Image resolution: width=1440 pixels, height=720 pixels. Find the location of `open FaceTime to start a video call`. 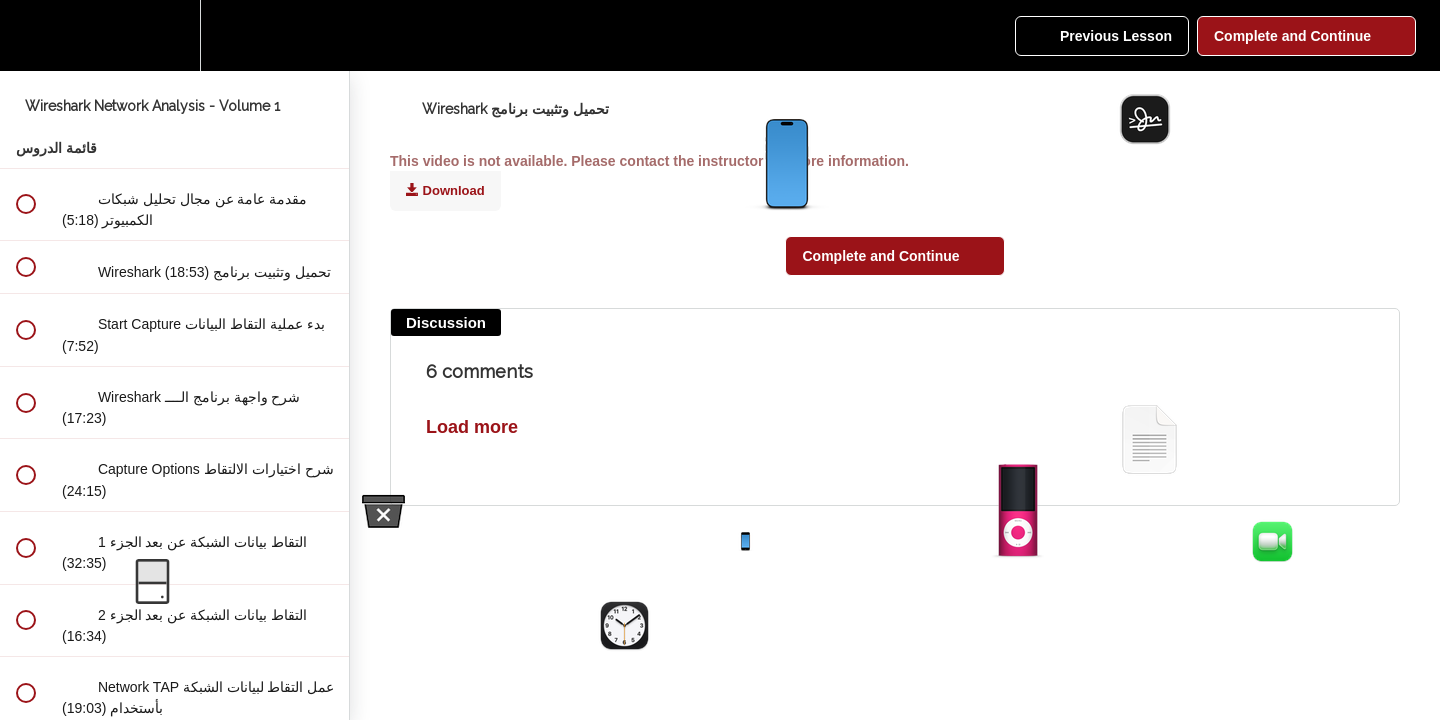

open FaceTime to start a video call is located at coordinates (1272, 541).